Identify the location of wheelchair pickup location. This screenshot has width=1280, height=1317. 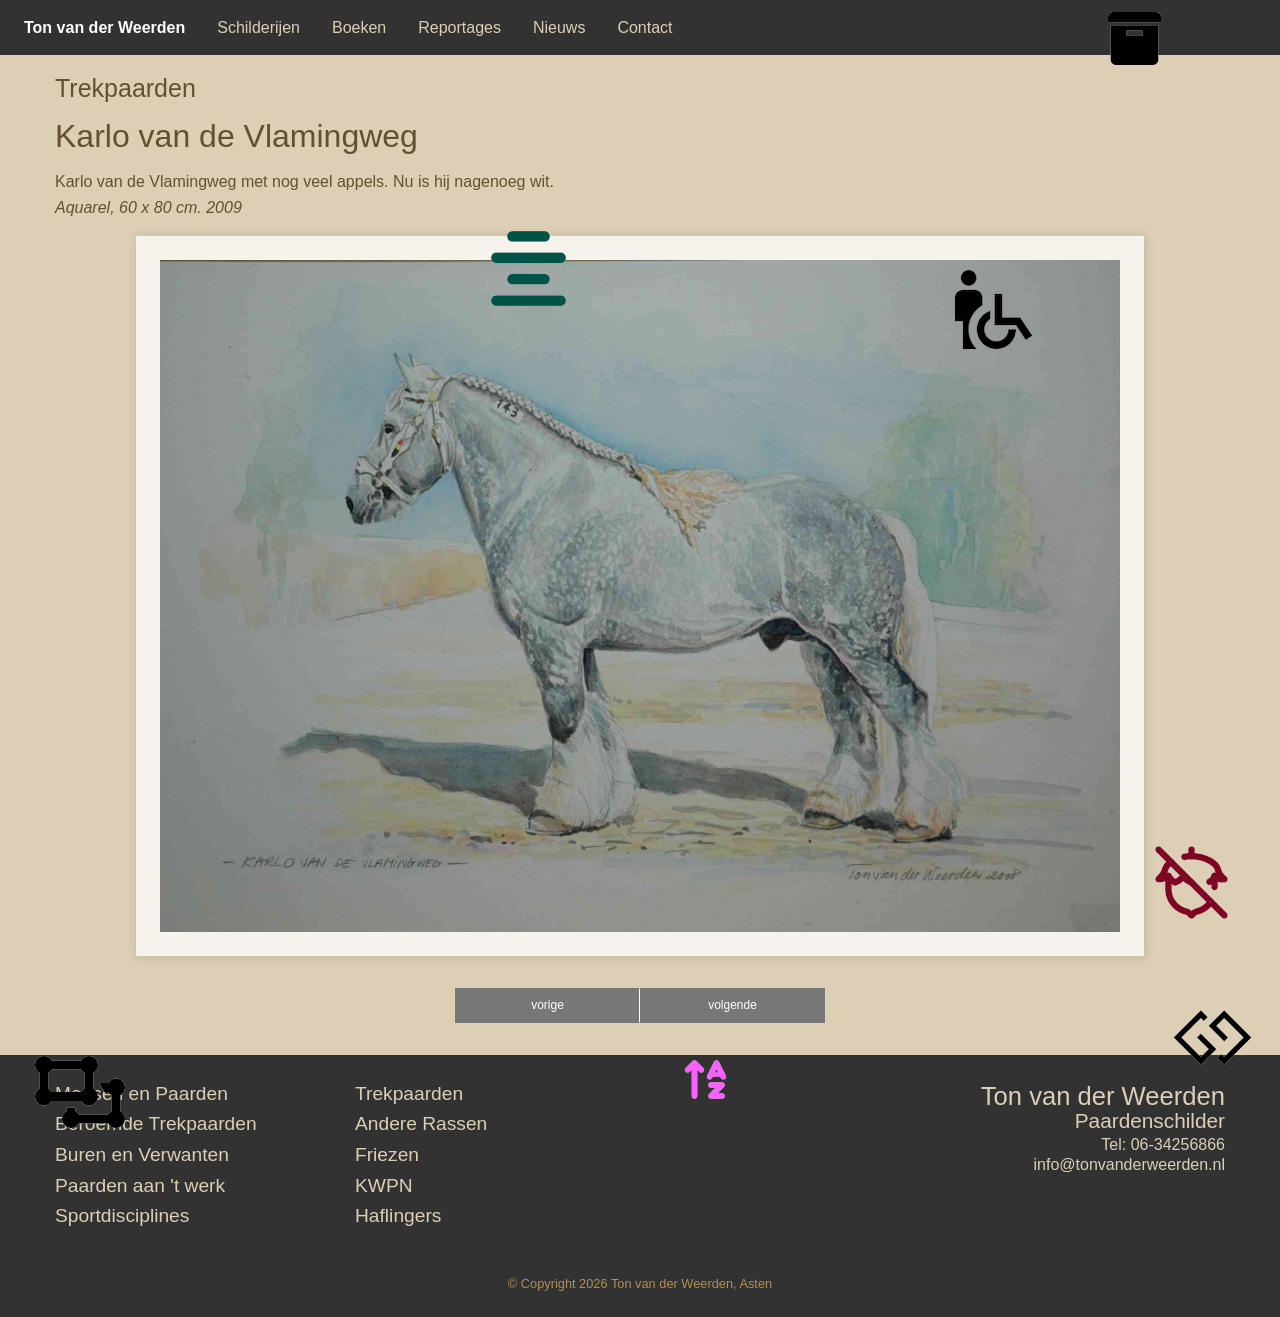
(990, 309).